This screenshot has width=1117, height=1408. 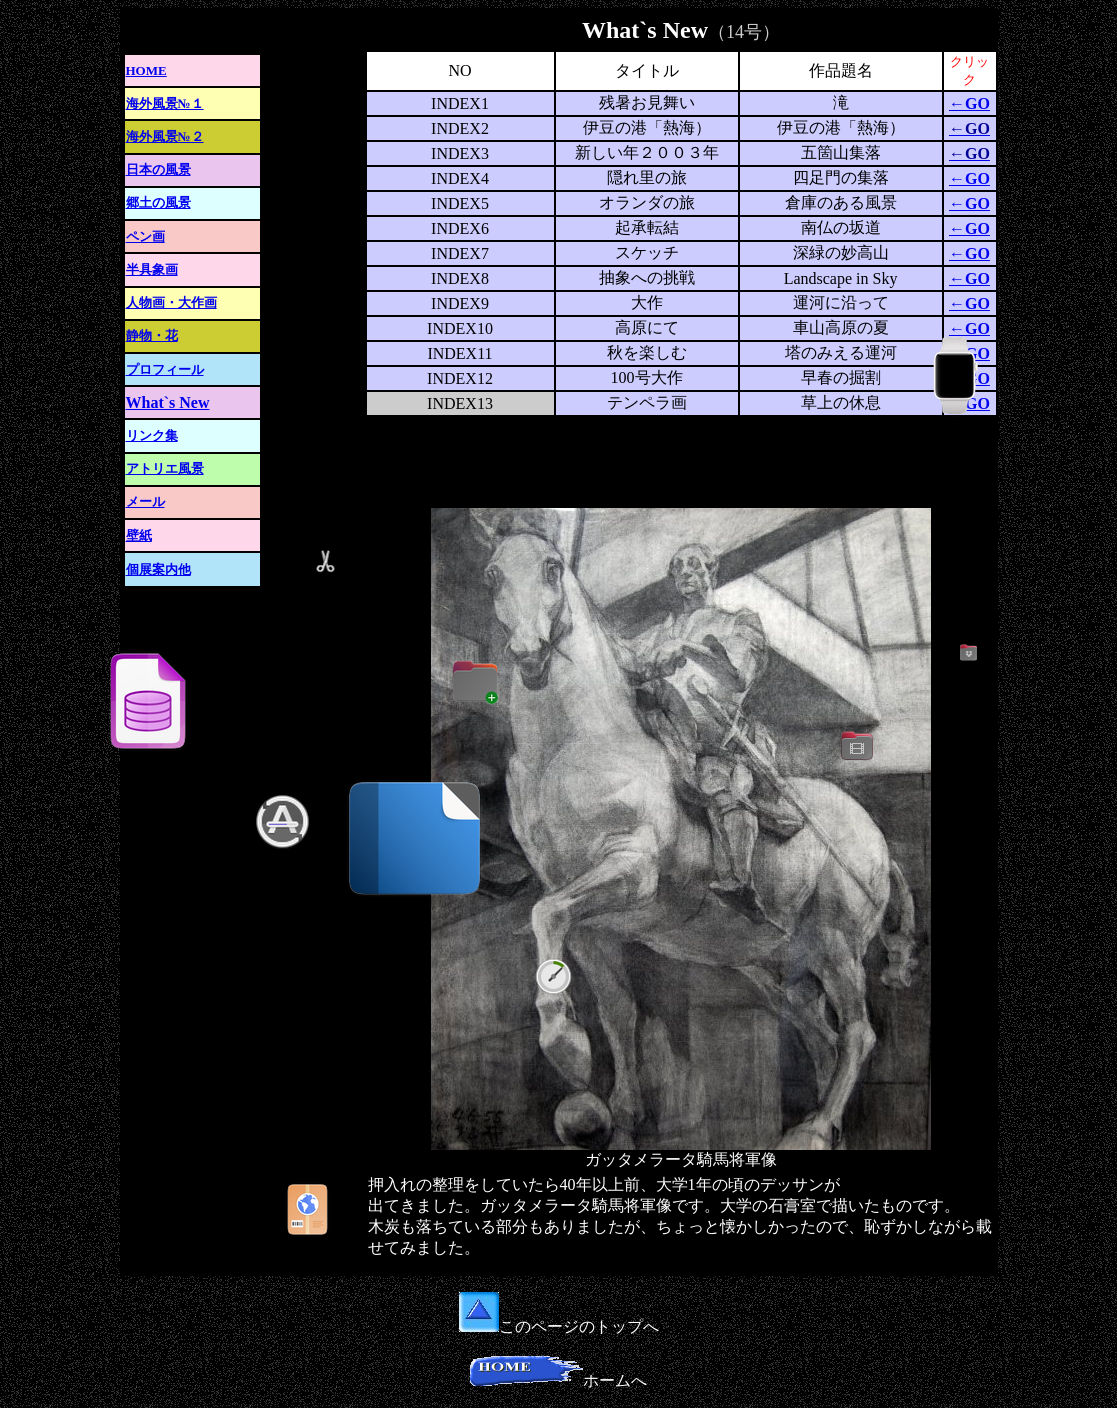 I want to click on cut selected content to clipboard, so click(x=325, y=561).